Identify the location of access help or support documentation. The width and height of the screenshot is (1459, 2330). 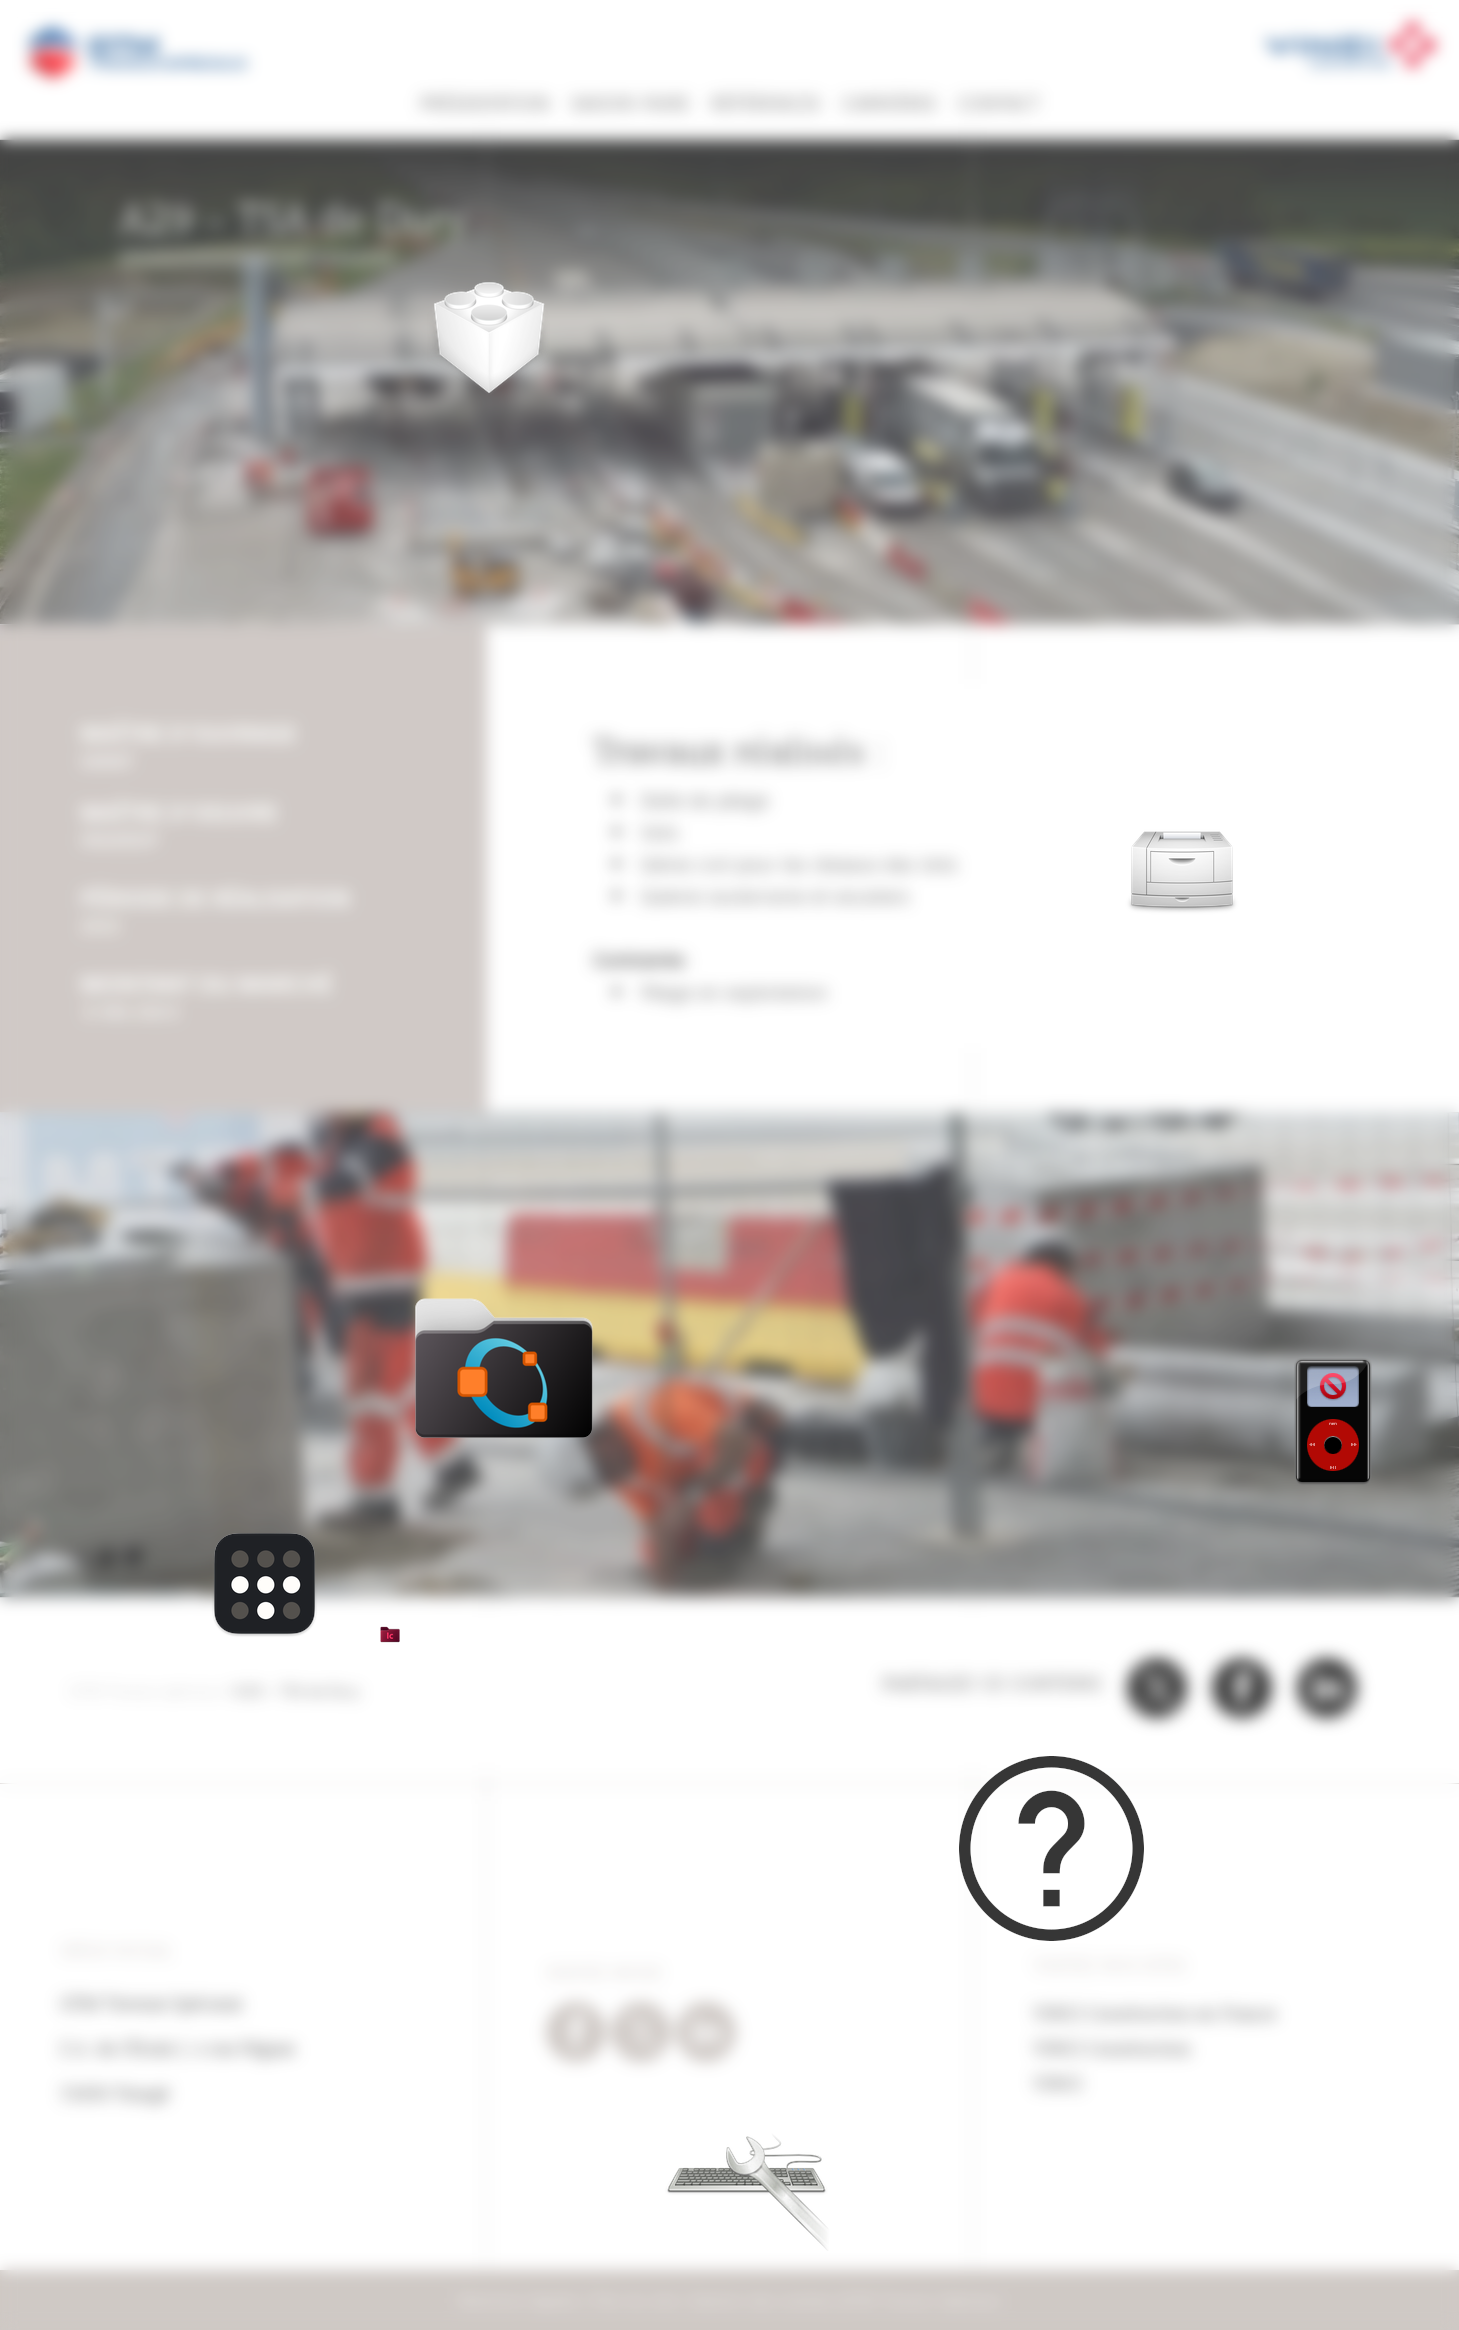
(1051, 1848).